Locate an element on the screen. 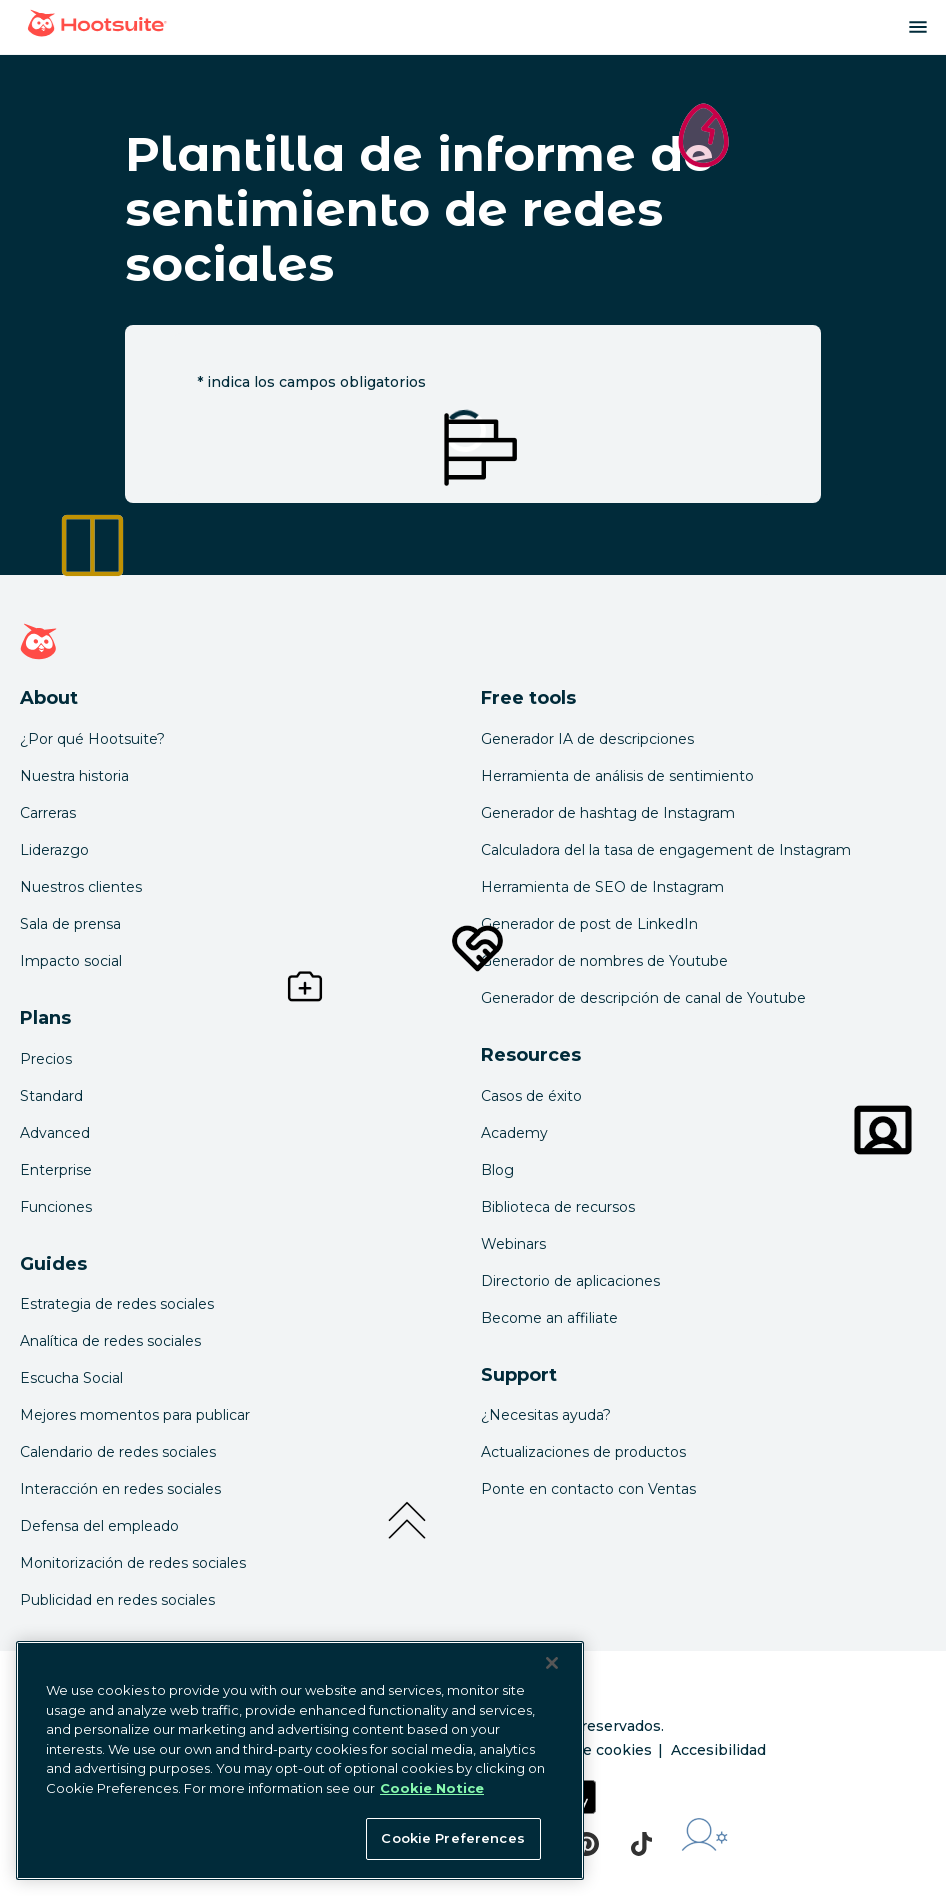 The image size is (946, 1896). indicates a cracked or broken item is located at coordinates (703, 135).